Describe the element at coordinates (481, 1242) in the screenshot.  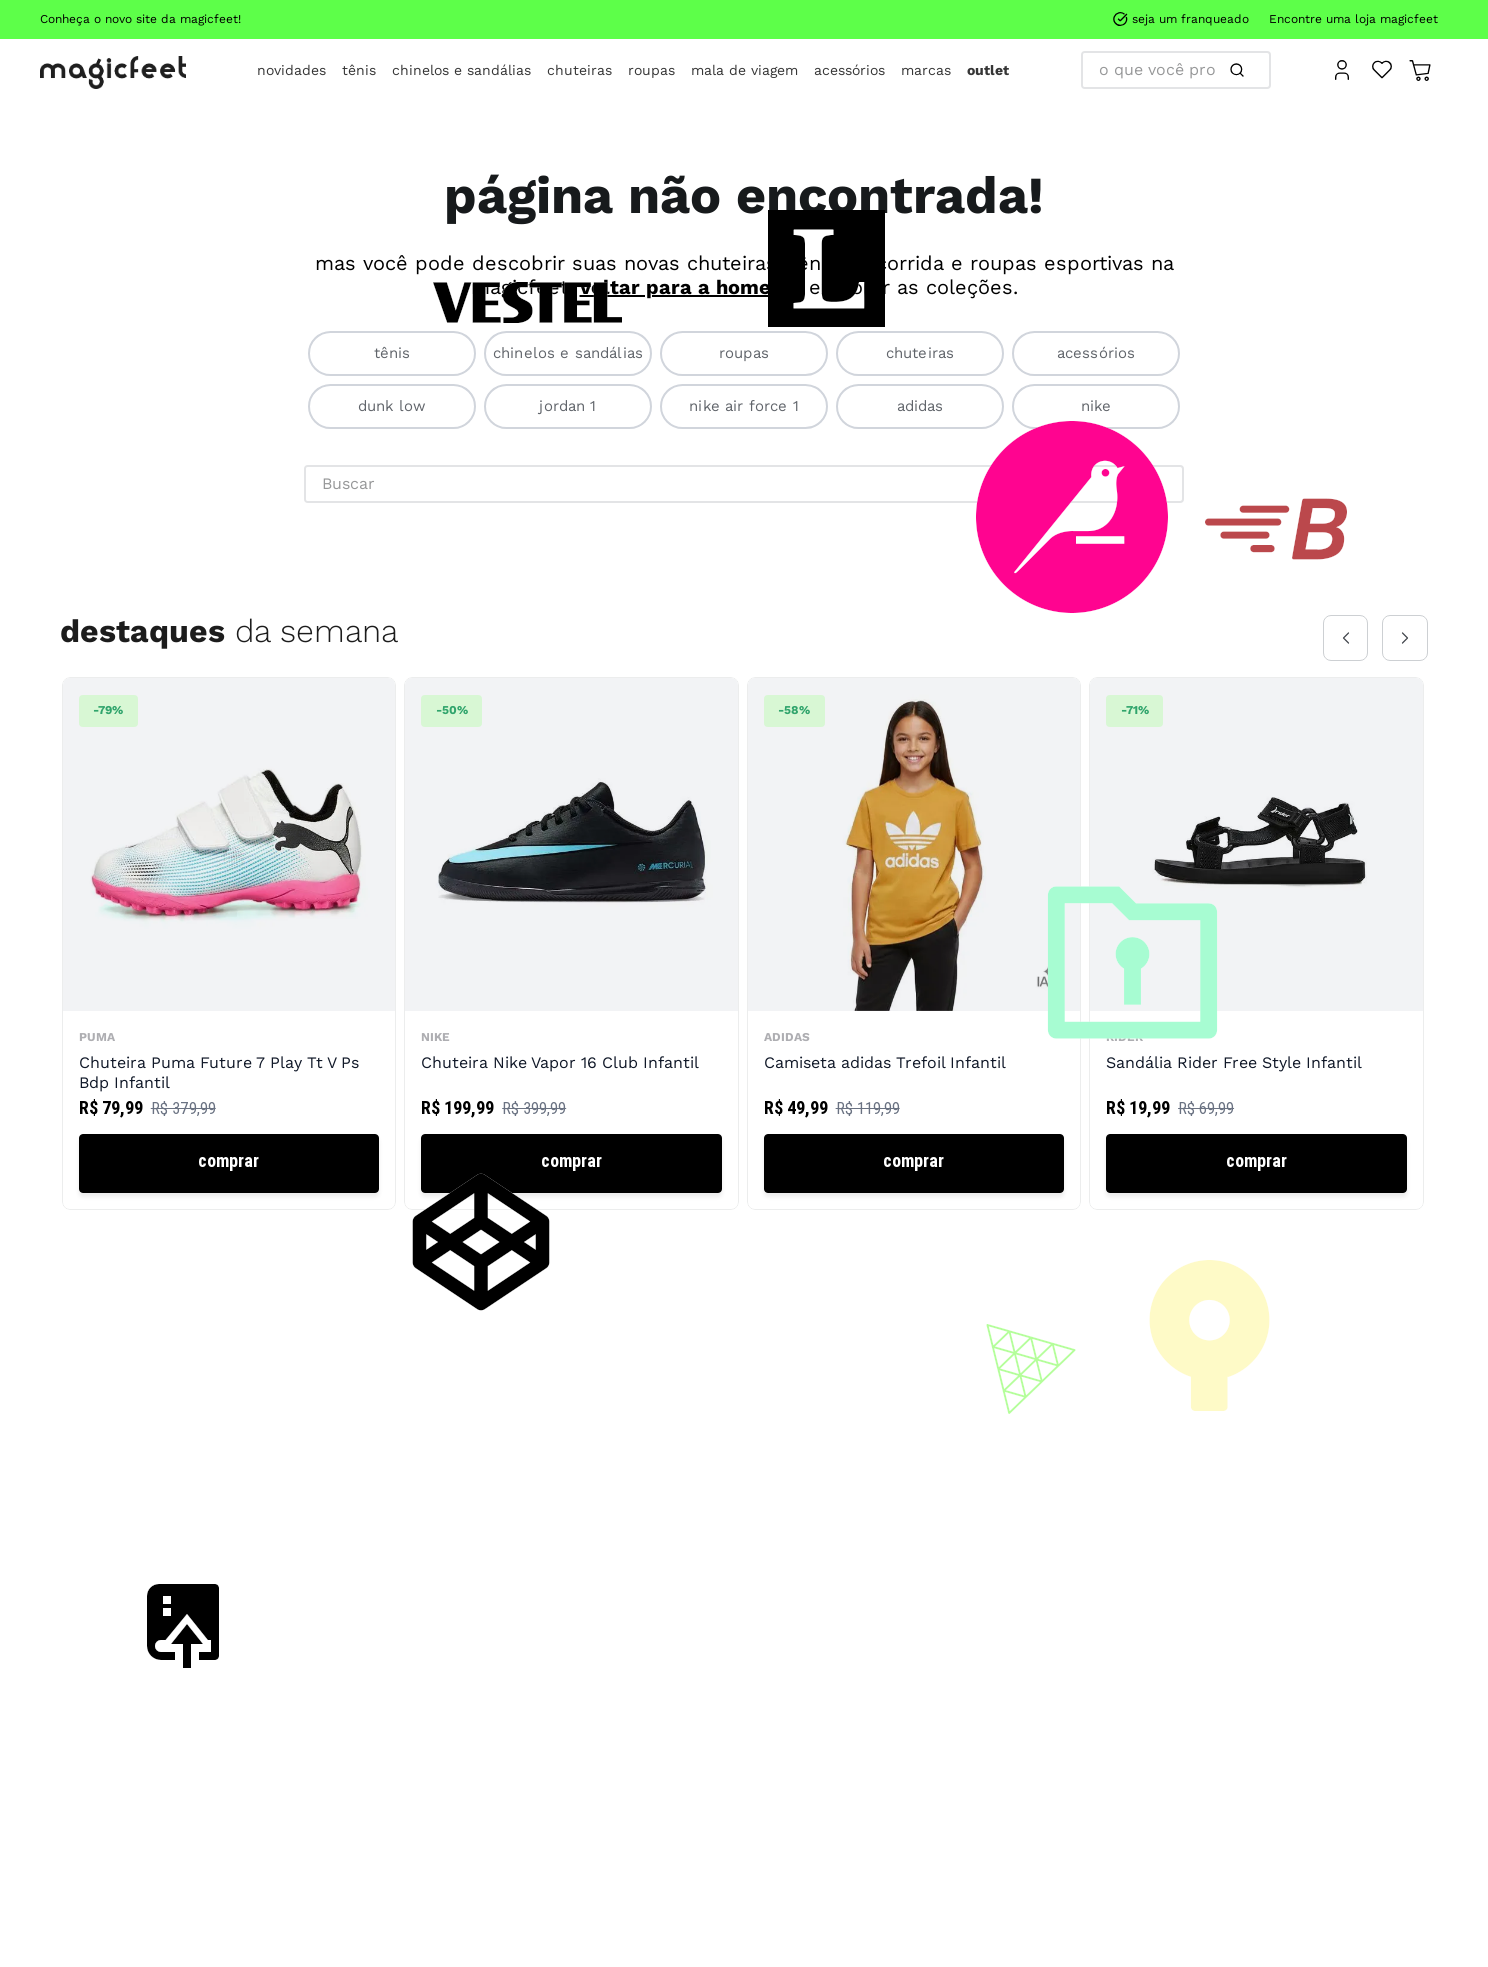
I see `open CodePen website or app` at that location.